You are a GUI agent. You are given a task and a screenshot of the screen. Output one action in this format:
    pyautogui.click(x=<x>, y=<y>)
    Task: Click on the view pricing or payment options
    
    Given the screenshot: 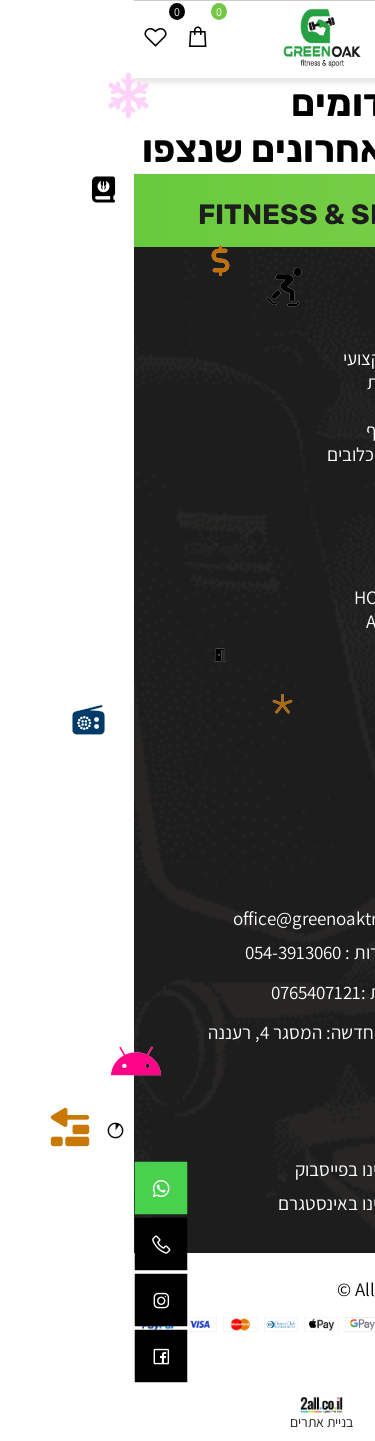 What is the action you would take?
    pyautogui.click(x=220, y=260)
    